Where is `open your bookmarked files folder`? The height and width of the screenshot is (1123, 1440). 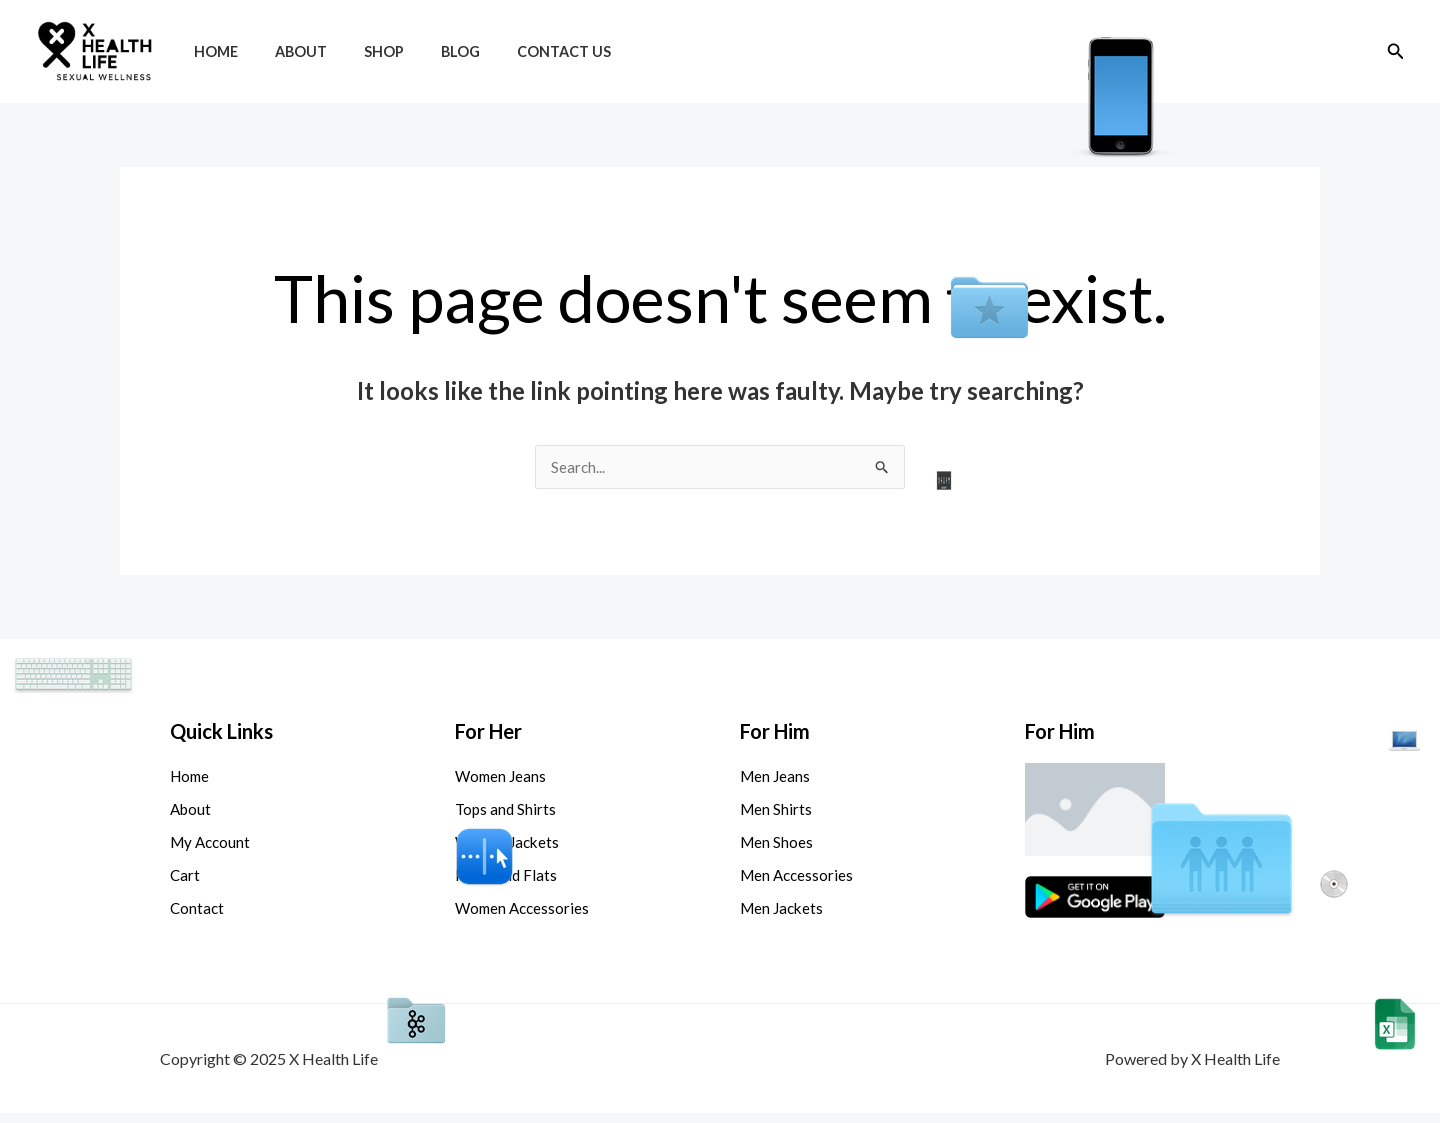
open your bookmarked files folder is located at coordinates (989, 307).